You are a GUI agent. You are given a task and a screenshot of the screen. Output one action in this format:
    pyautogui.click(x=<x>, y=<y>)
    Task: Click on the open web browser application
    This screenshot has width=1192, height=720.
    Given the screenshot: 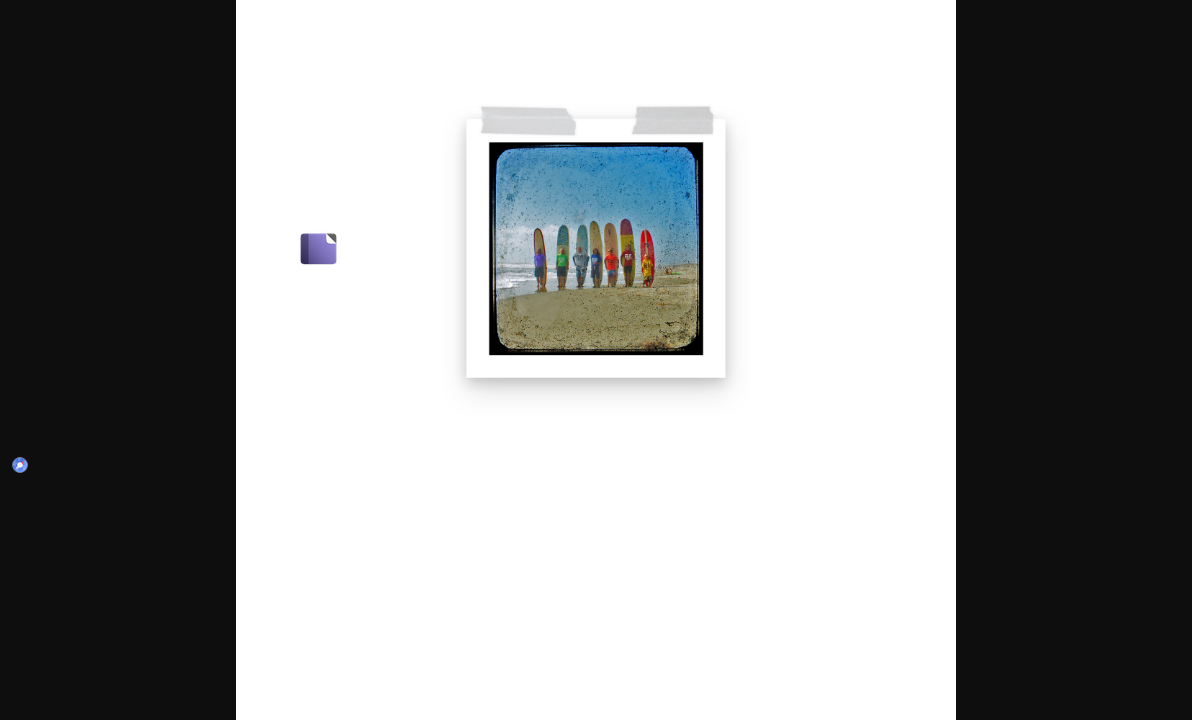 What is the action you would take?
    pyautogui.click(x=20, y=465)
    